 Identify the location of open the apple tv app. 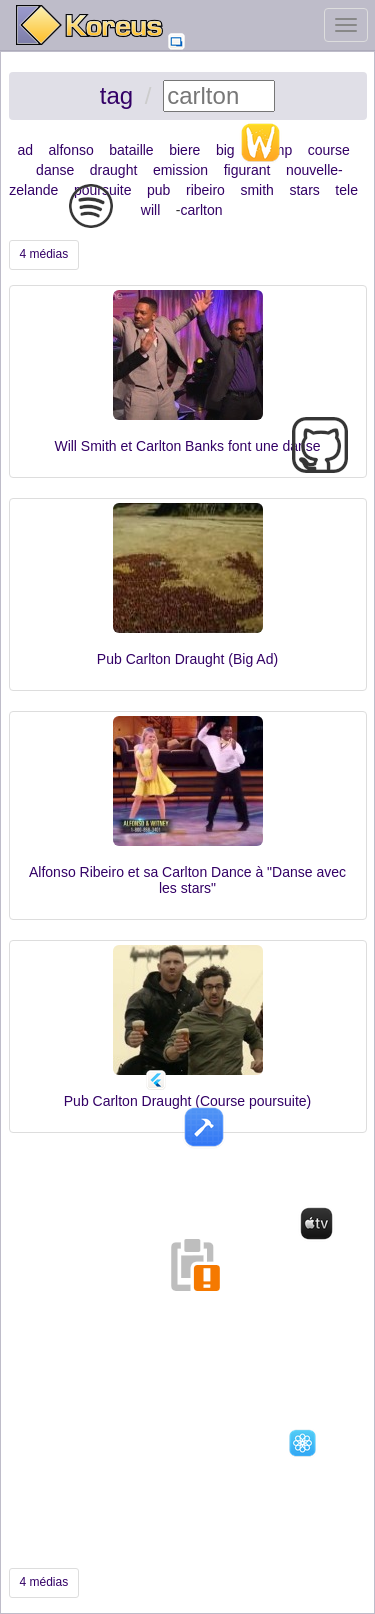
(316, 1223).